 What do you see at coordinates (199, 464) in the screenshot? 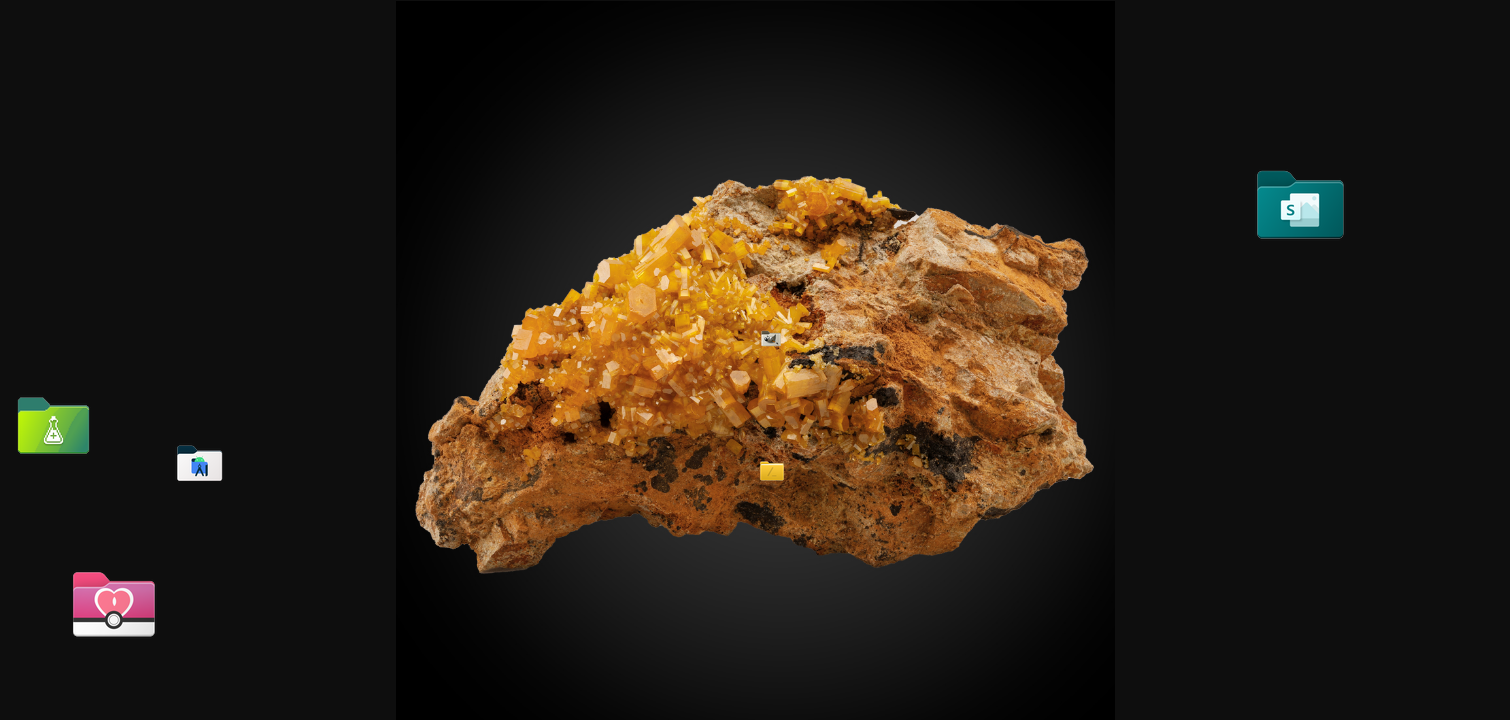
I see `open android studio projects folder` at bounding box center [199, 464].